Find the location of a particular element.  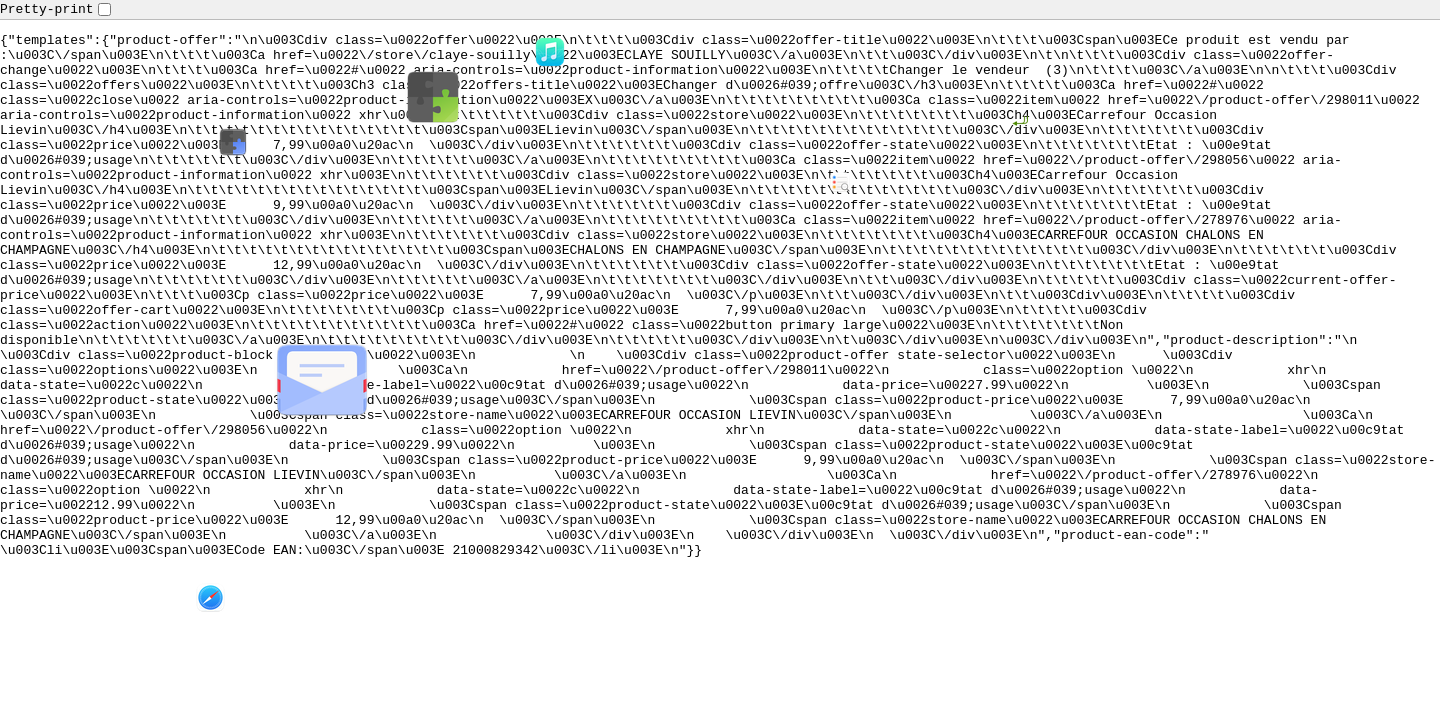

open the log viewer application is located at coordinates (840, 182).